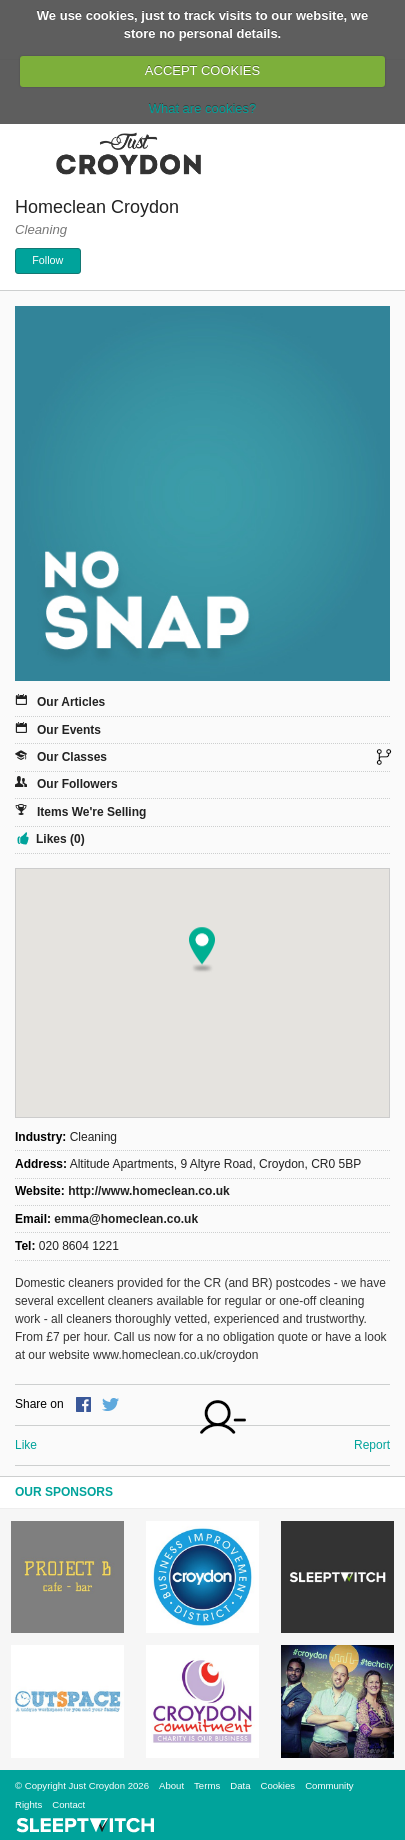 The height and width of the screenshot is (1840, 405). I want to click on view repository branches, so click(384, 757).